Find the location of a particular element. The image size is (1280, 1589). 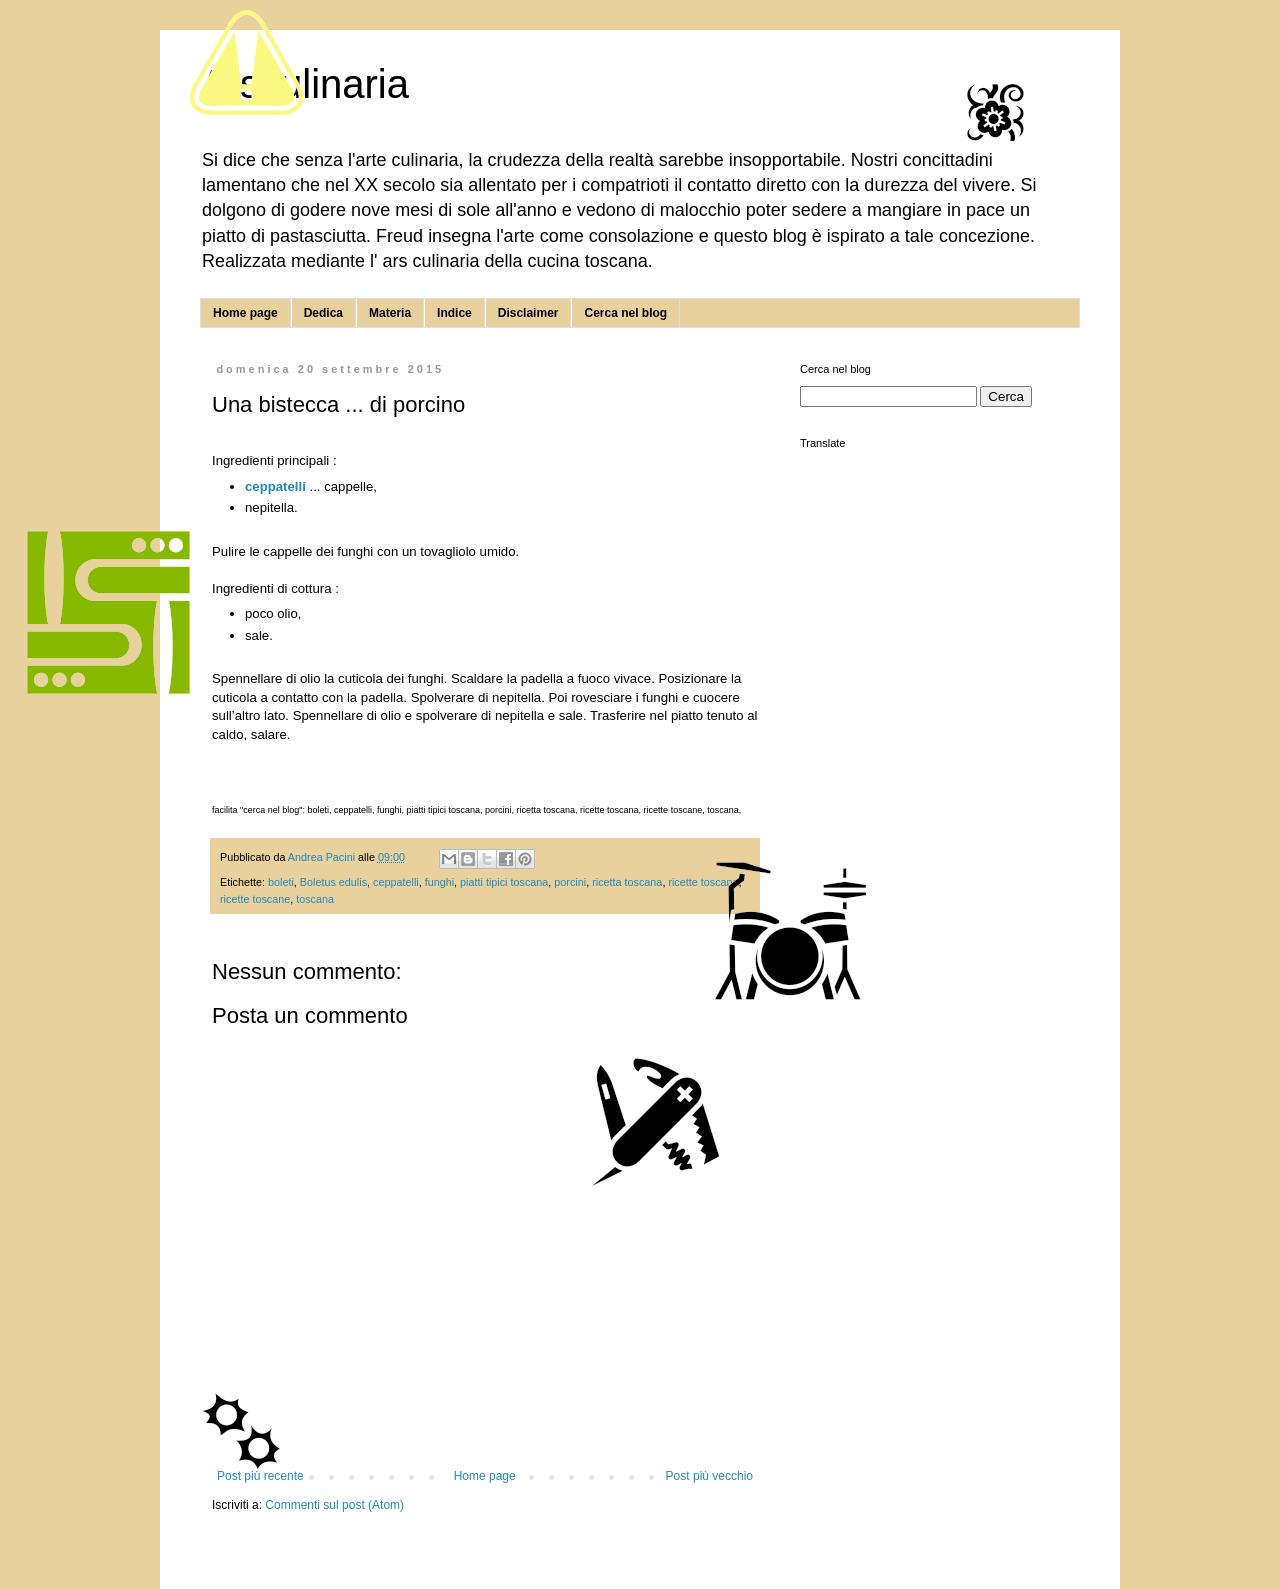

decorative floral element for game UI is located at coordinates (995, 112).